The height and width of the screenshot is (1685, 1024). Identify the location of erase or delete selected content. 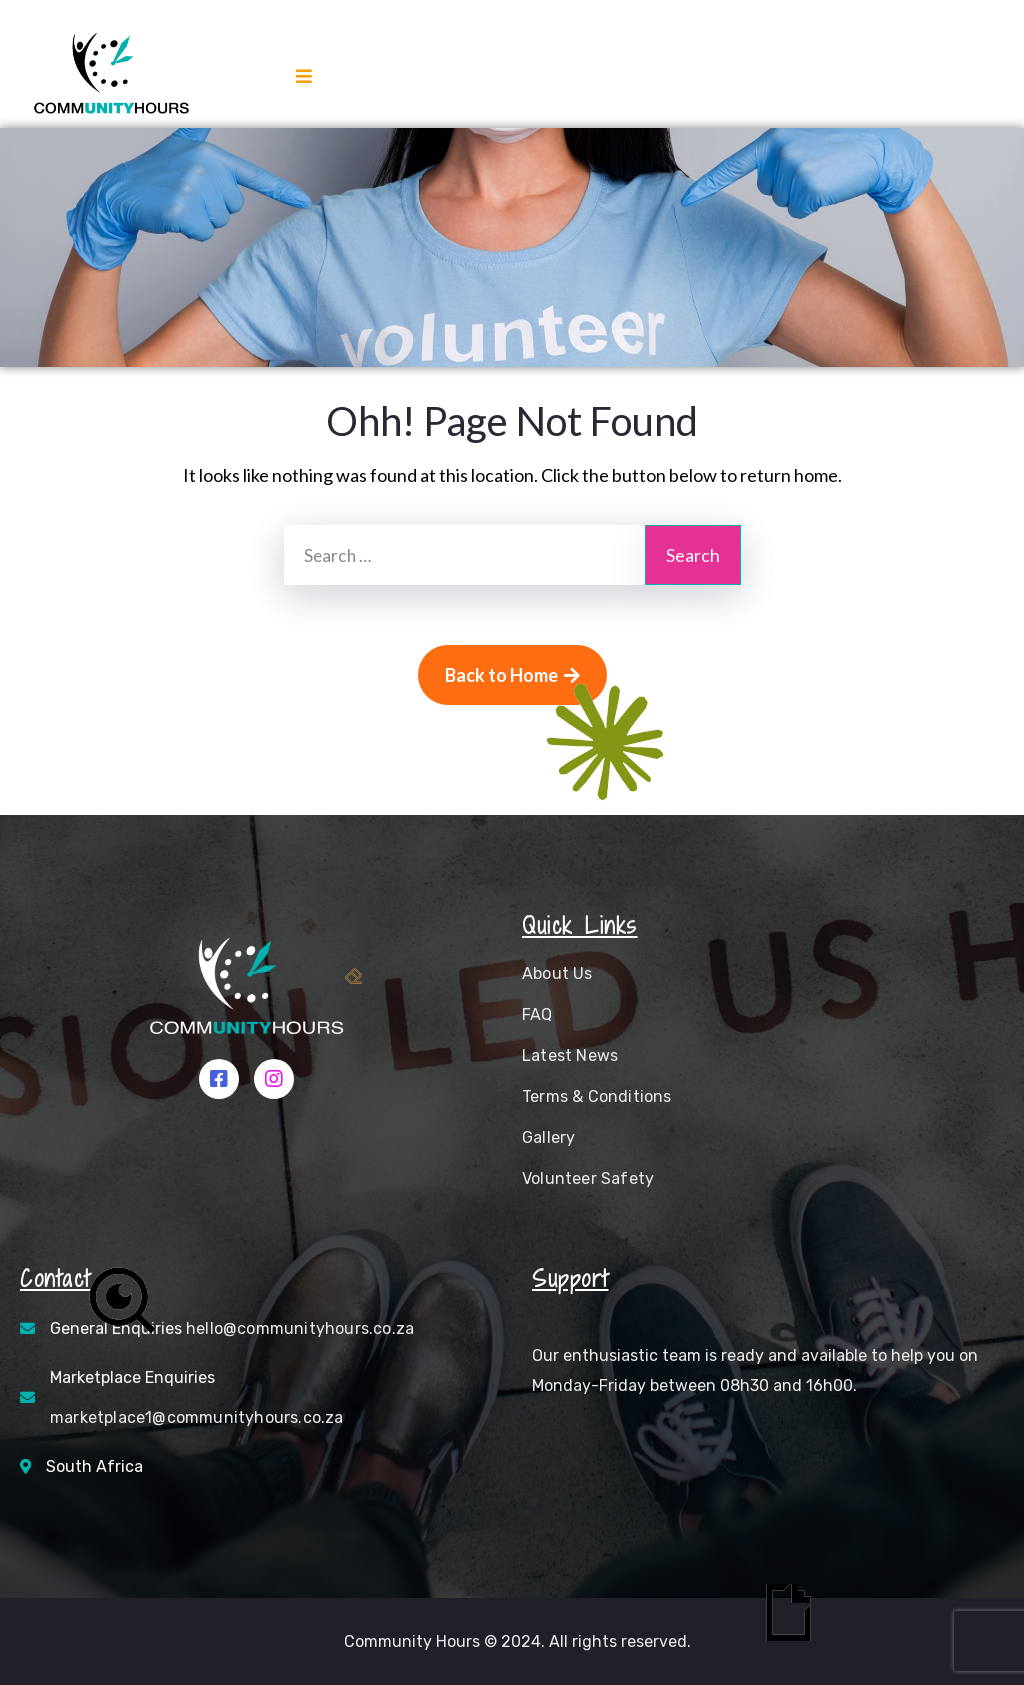
(354, 976).